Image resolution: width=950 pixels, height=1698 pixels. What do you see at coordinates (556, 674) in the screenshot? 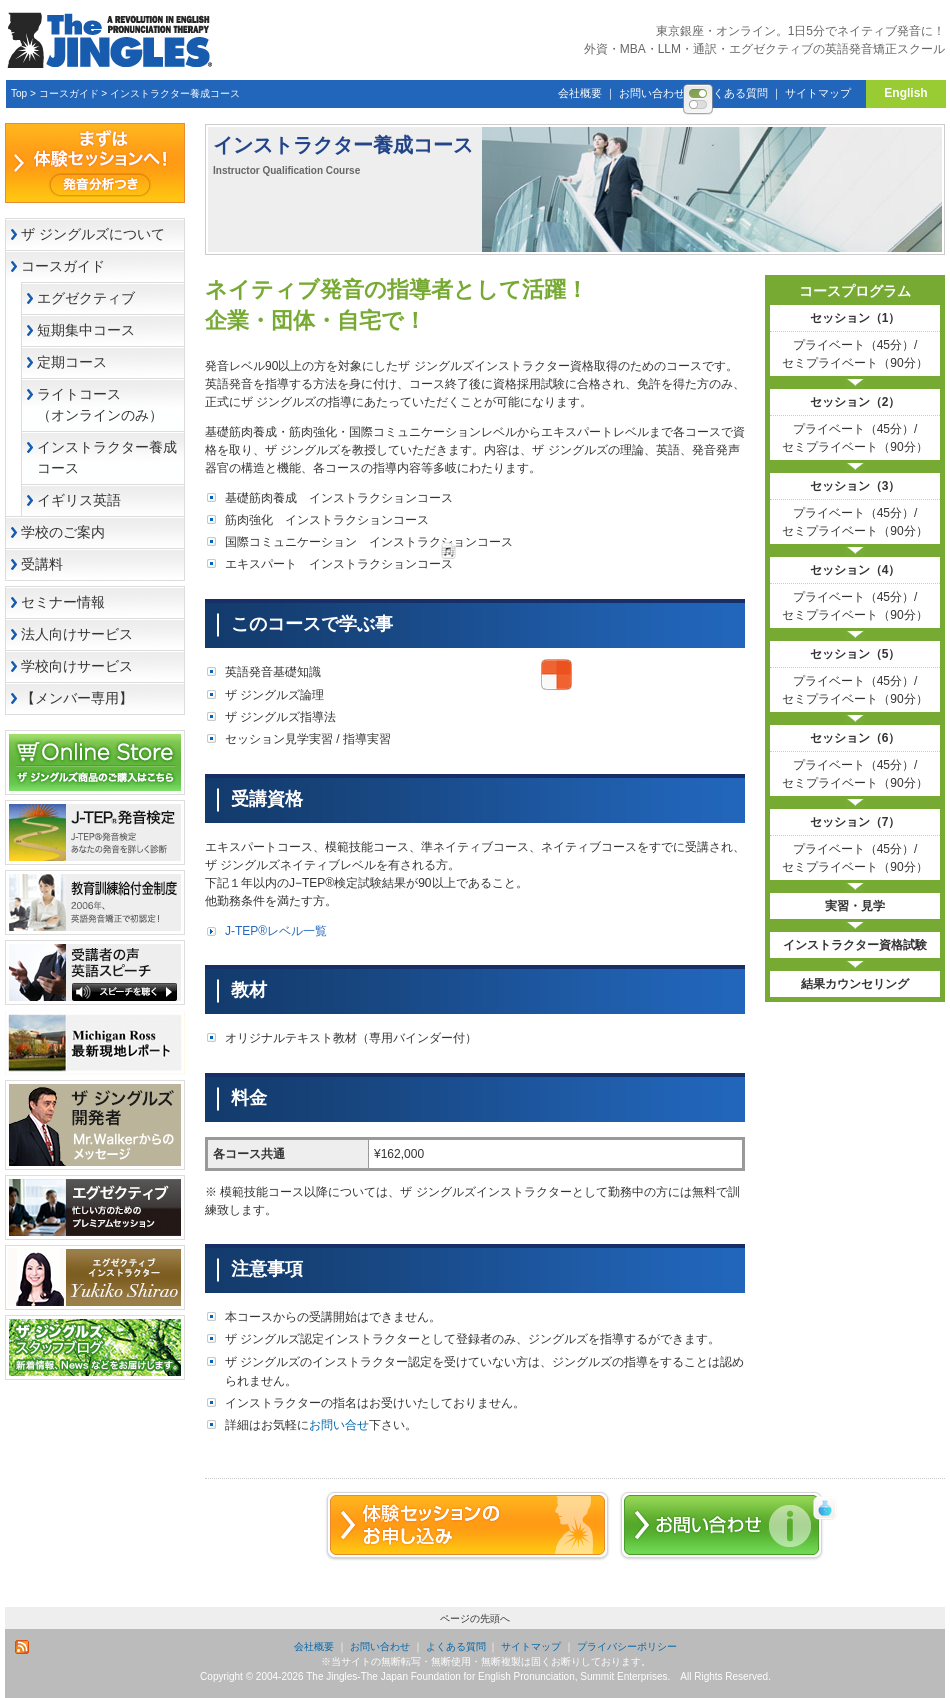
I see `switch to the bottom-left workspace` at bounding box center [556, 674].